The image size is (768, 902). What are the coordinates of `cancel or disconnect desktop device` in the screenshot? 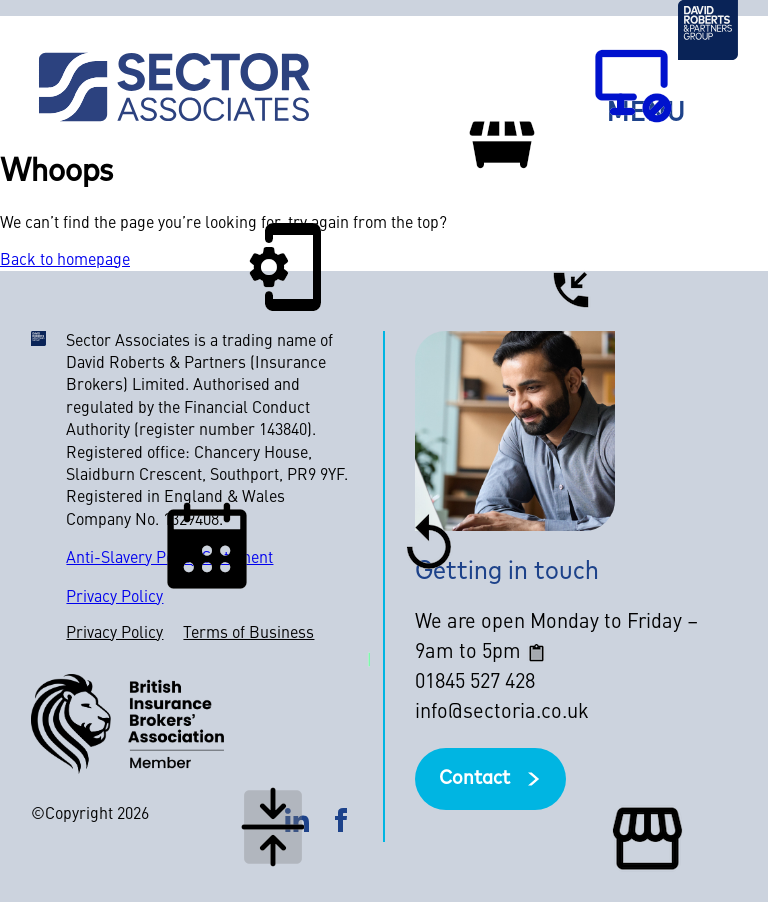 It's located at (631, 82).